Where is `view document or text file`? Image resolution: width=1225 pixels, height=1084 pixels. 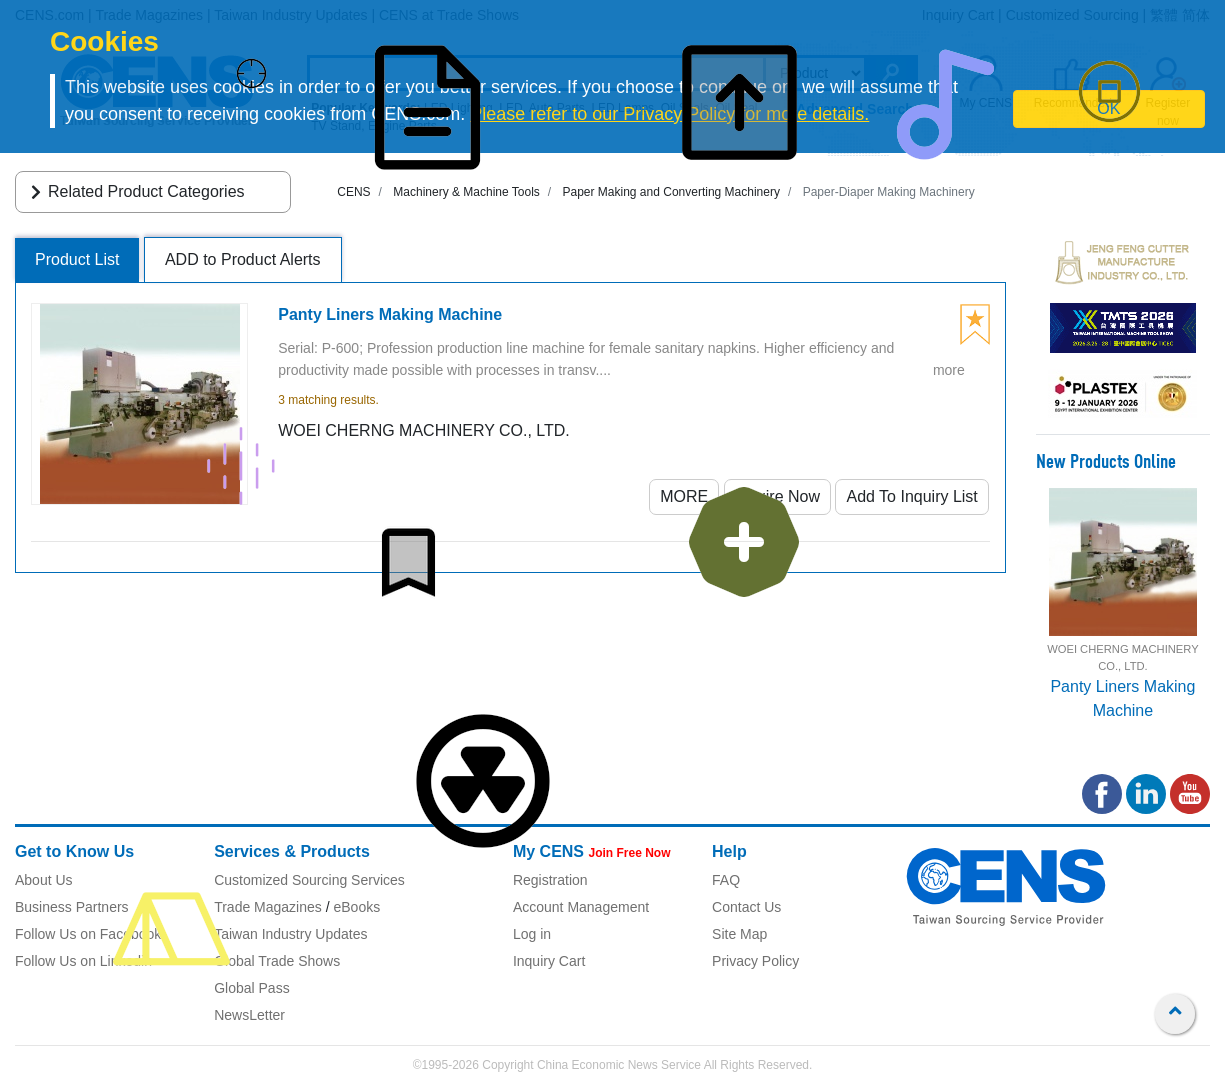
view document or text file is located at coordinates (427, 107).